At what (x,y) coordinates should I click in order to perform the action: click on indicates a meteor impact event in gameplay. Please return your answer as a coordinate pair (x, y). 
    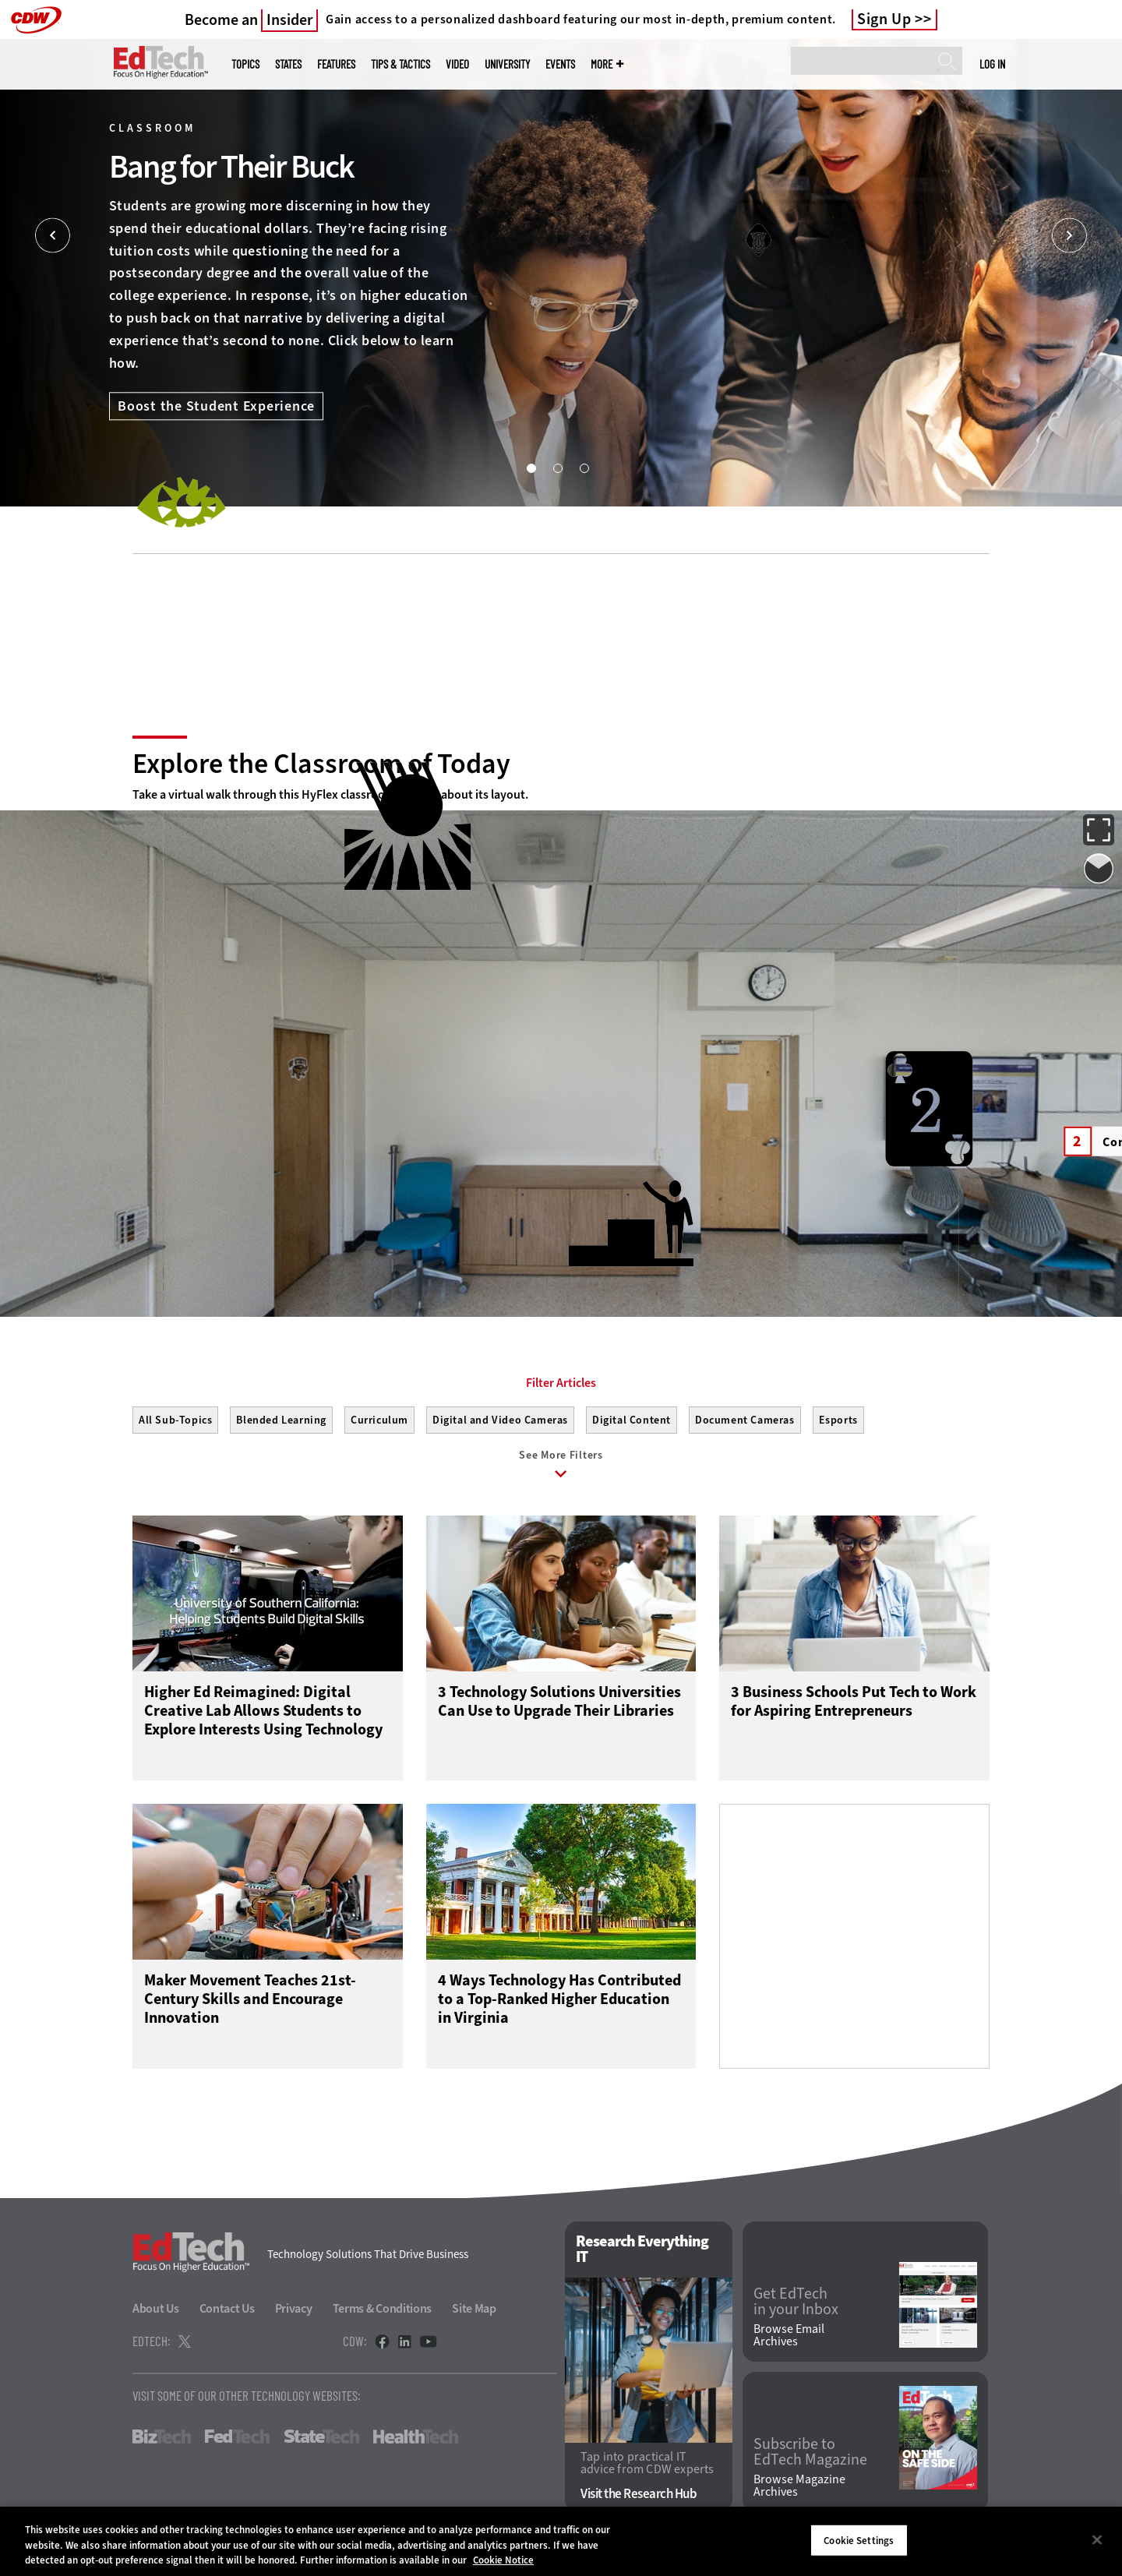
    Looking at the image, I should click on (408, 826).